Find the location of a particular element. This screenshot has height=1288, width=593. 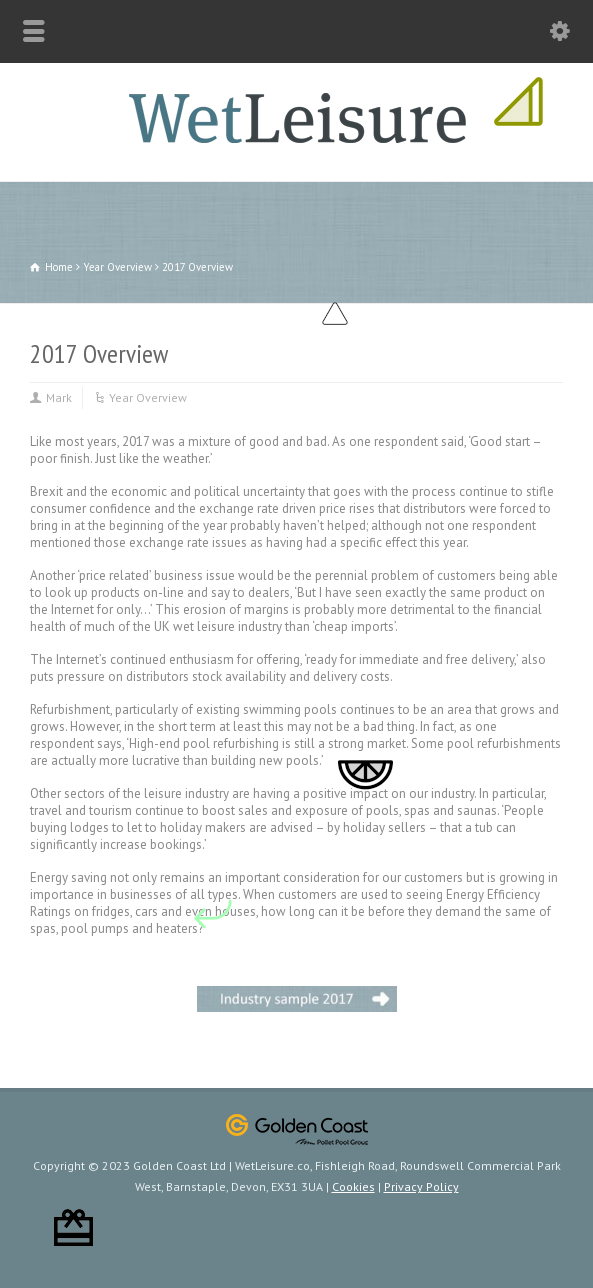

indicates strong cellular network signal is located at coordinates (522, 103).